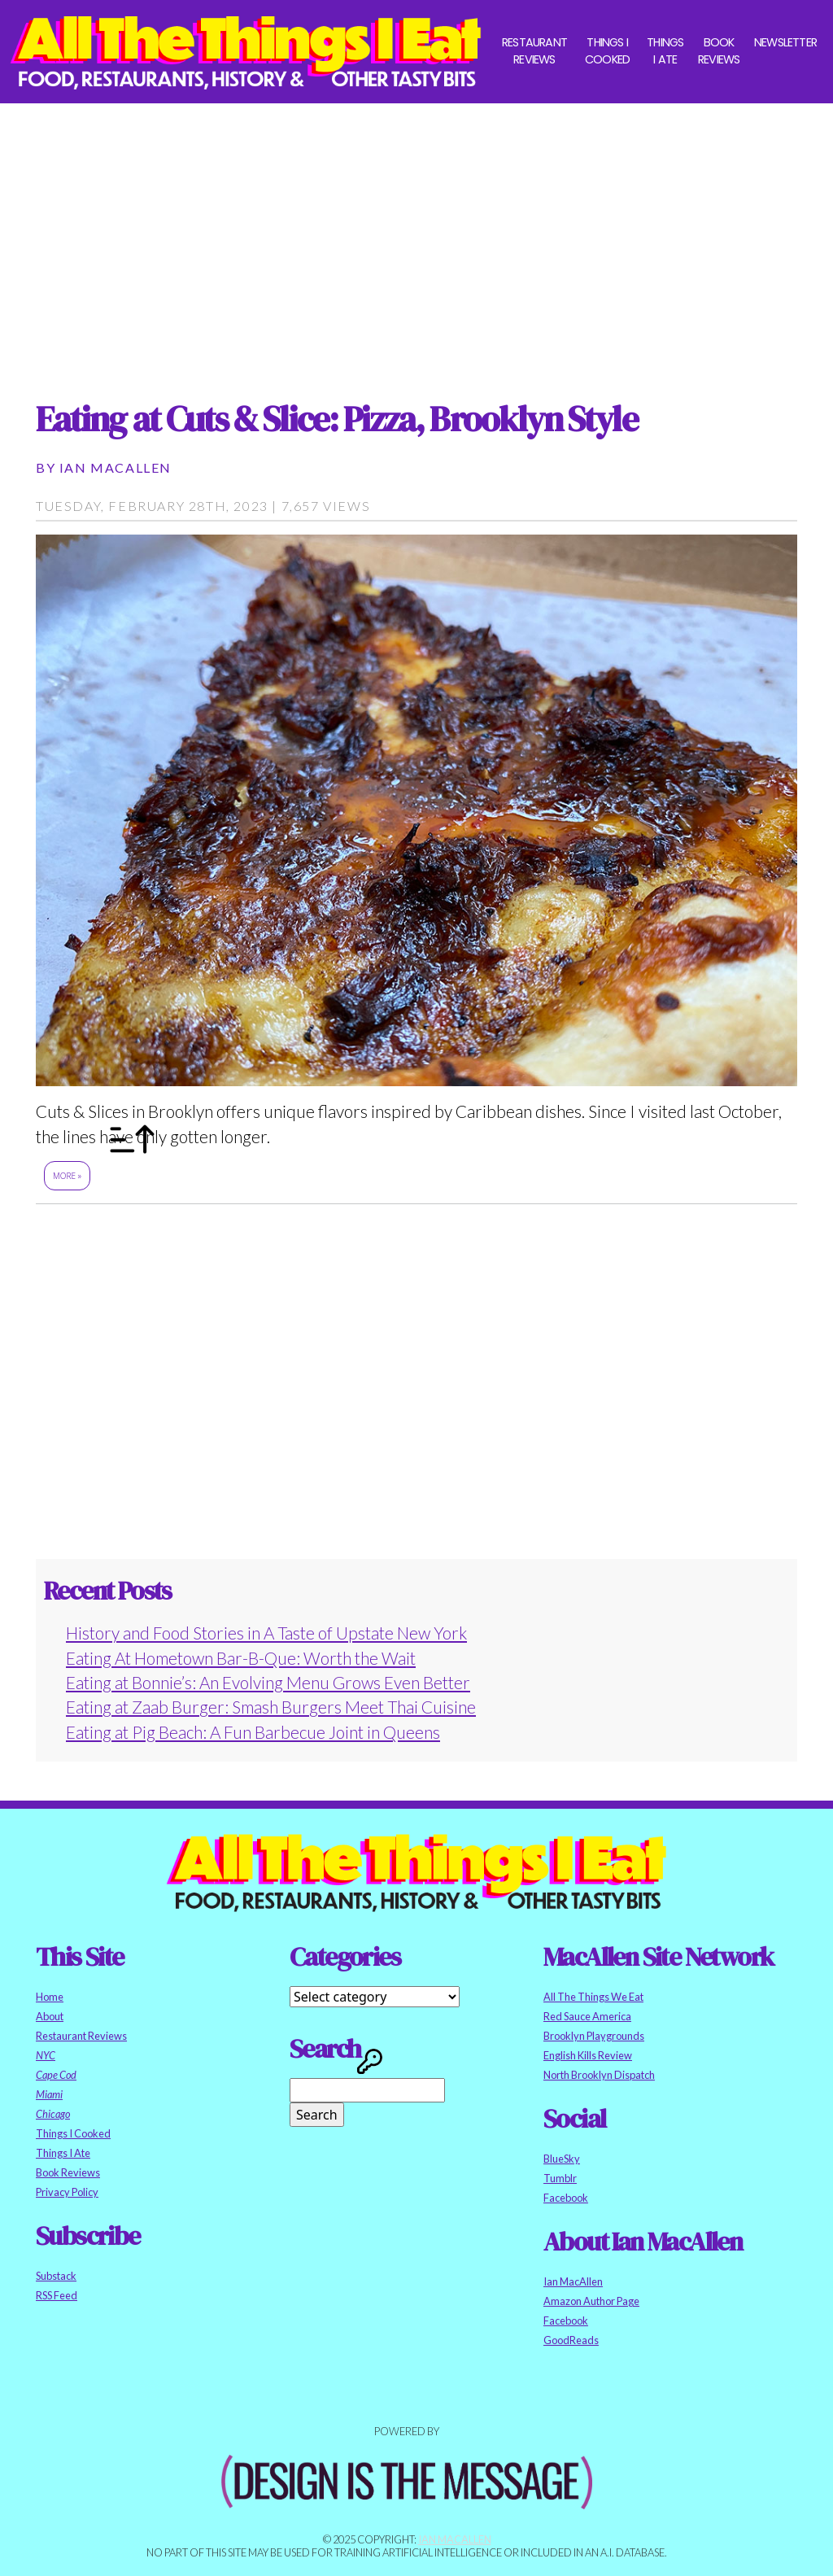  What do you see at coordinates (369, 2061) in the screenshot?
I see `access security or authentication settings` at bounding box center [369, 2061].